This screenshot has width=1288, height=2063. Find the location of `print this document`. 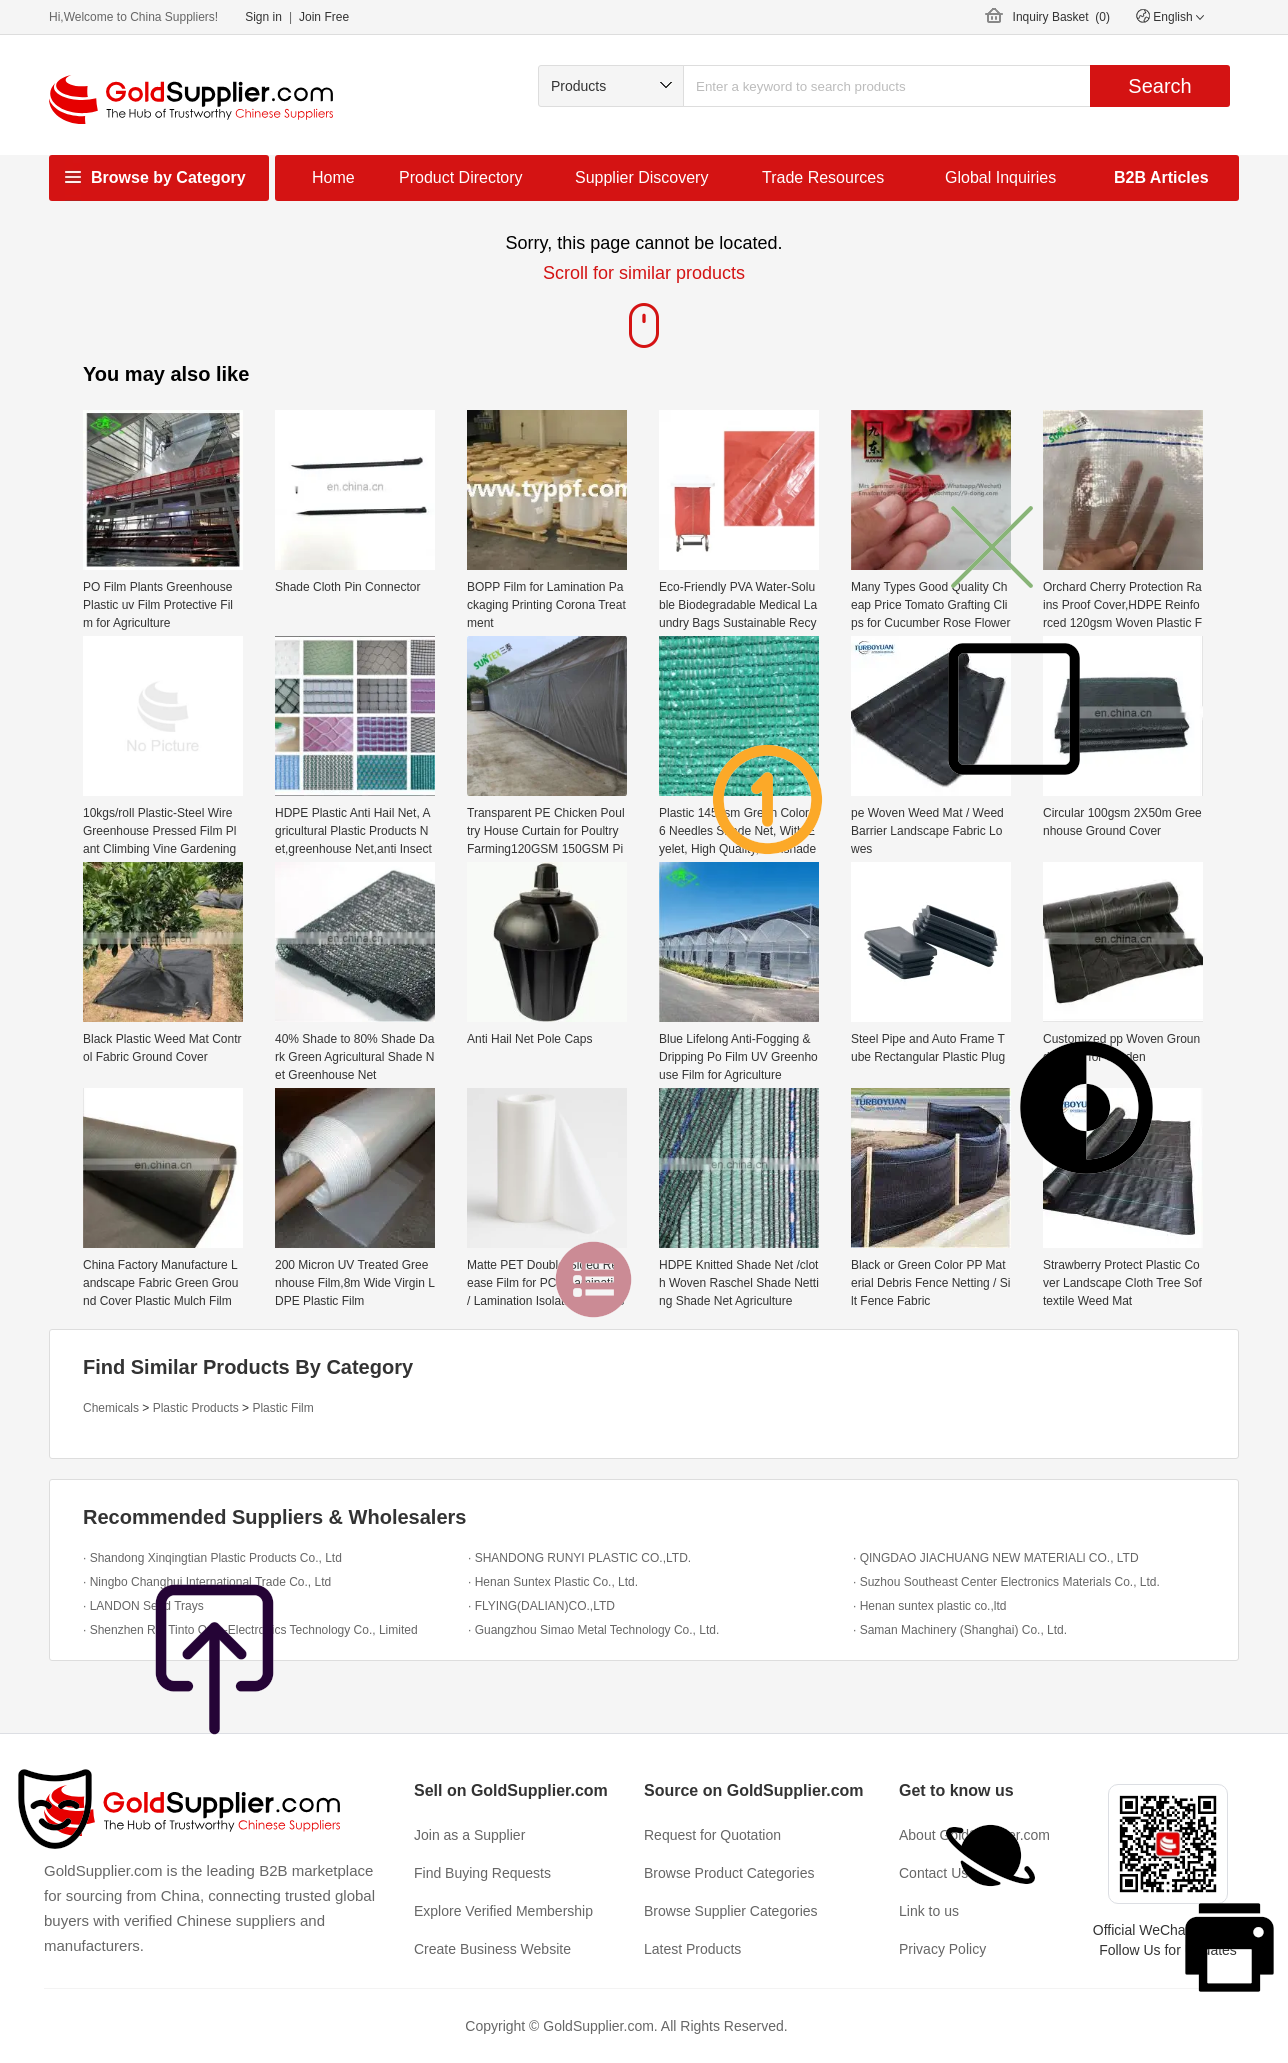

print this document is located at coordinates (1229, 1947).